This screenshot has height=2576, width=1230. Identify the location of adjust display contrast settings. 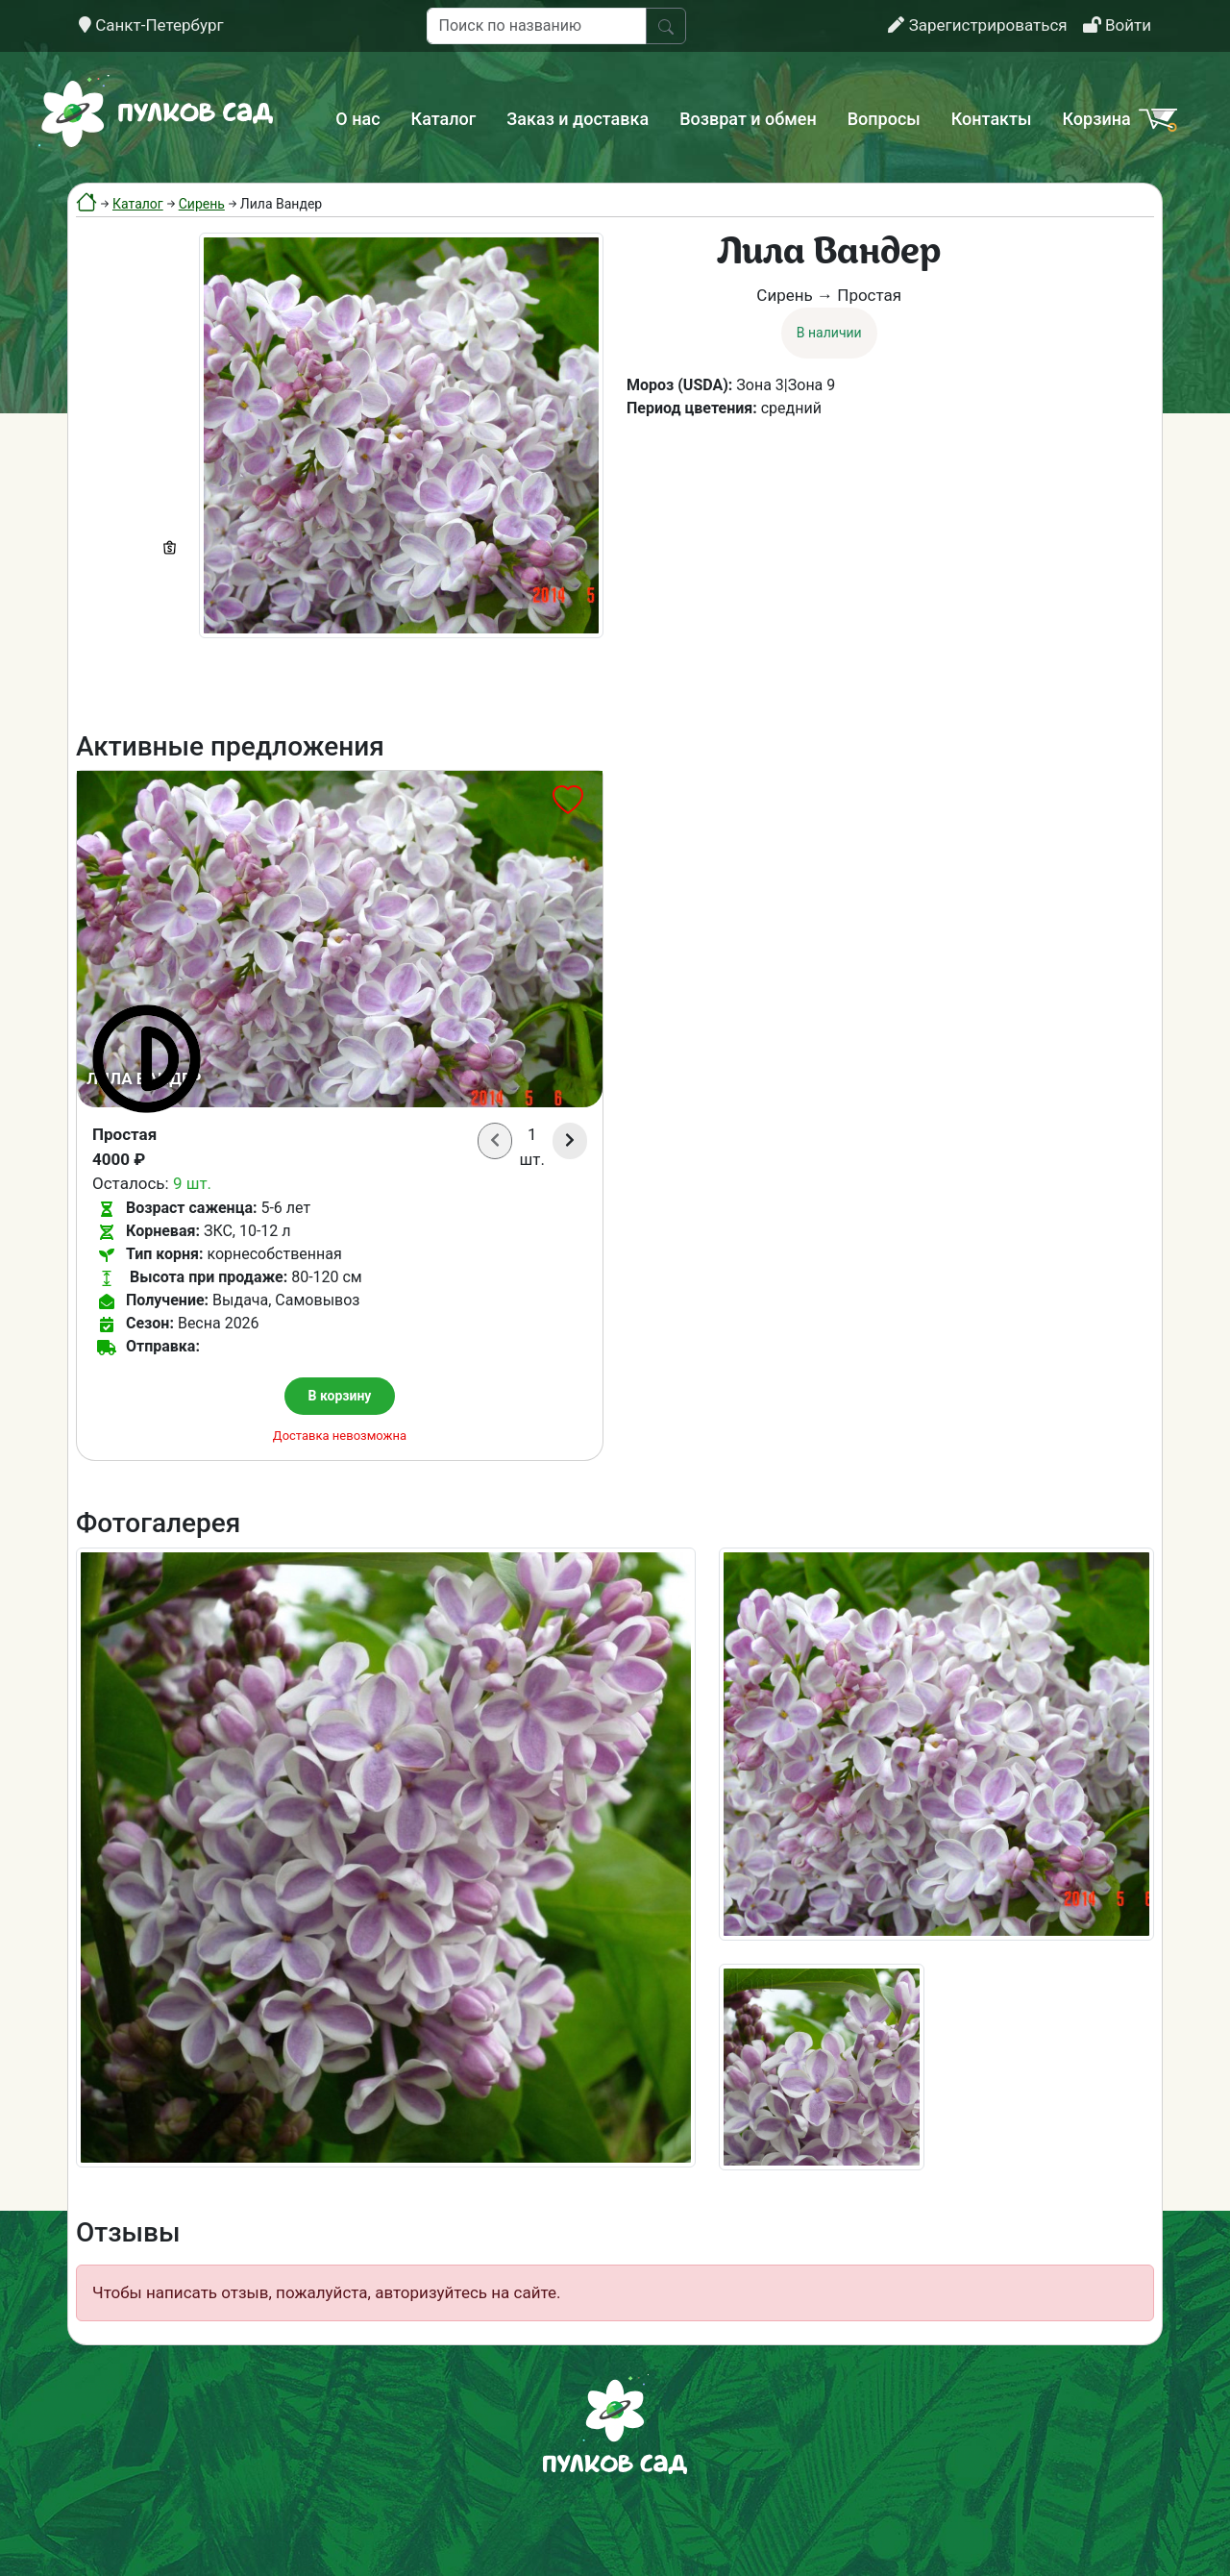
(146, 1058).